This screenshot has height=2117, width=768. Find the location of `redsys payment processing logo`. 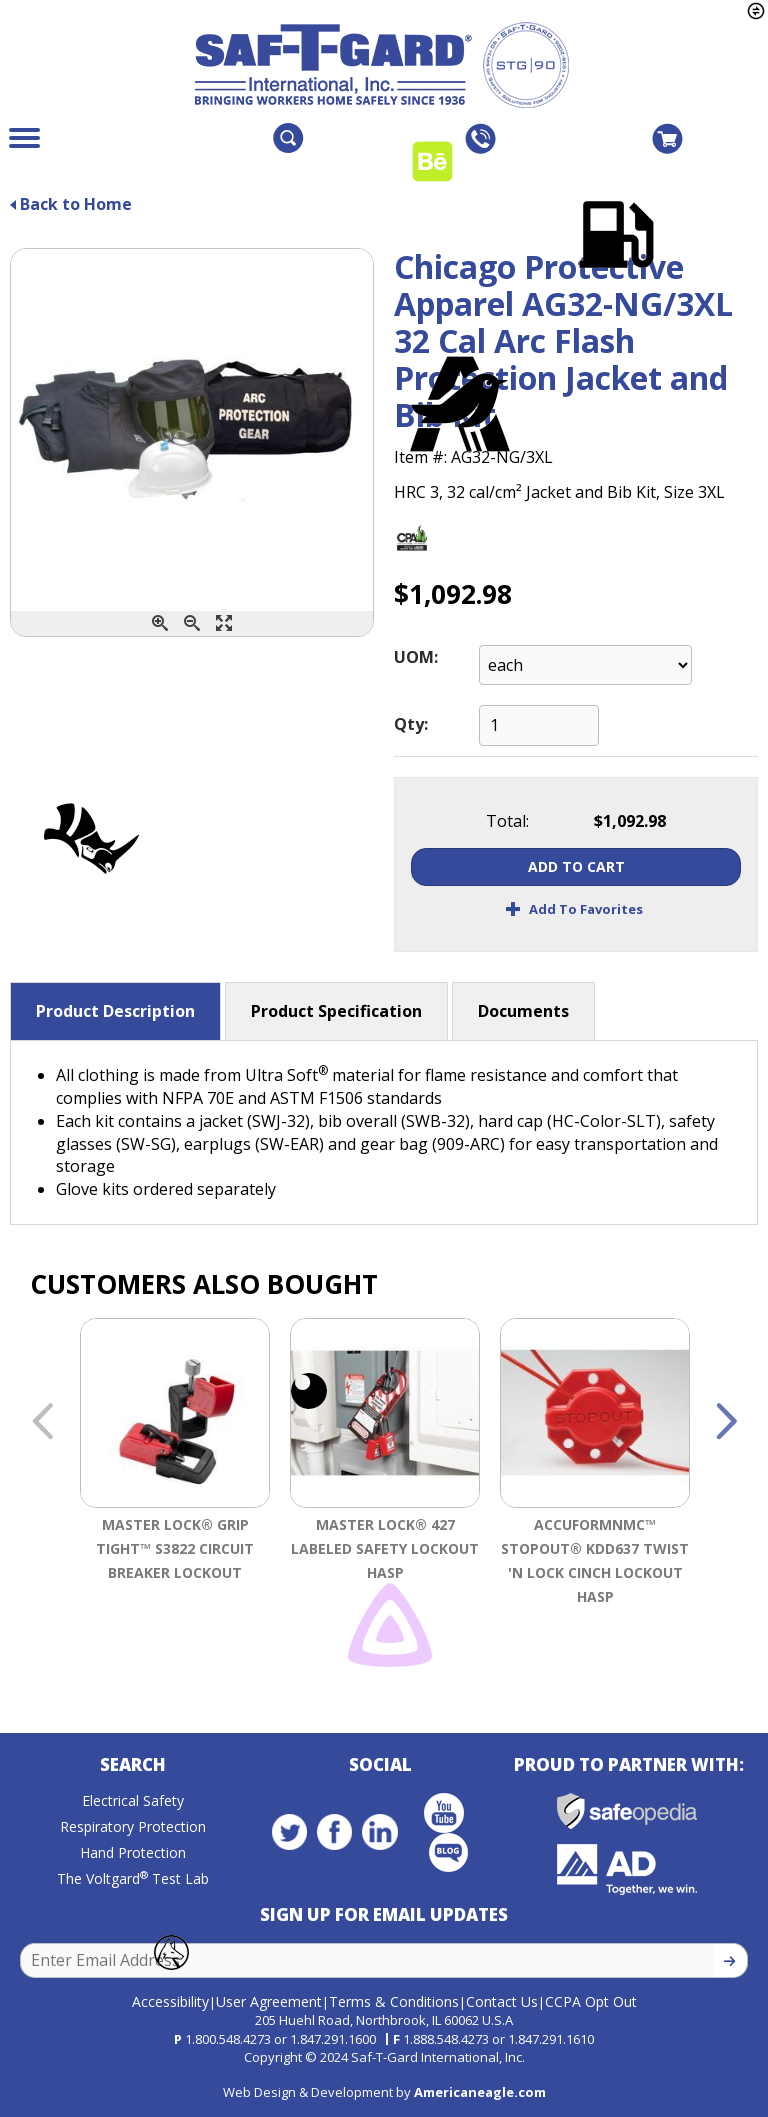

redsys payment processing logo is located at coordinates (309, 1391).